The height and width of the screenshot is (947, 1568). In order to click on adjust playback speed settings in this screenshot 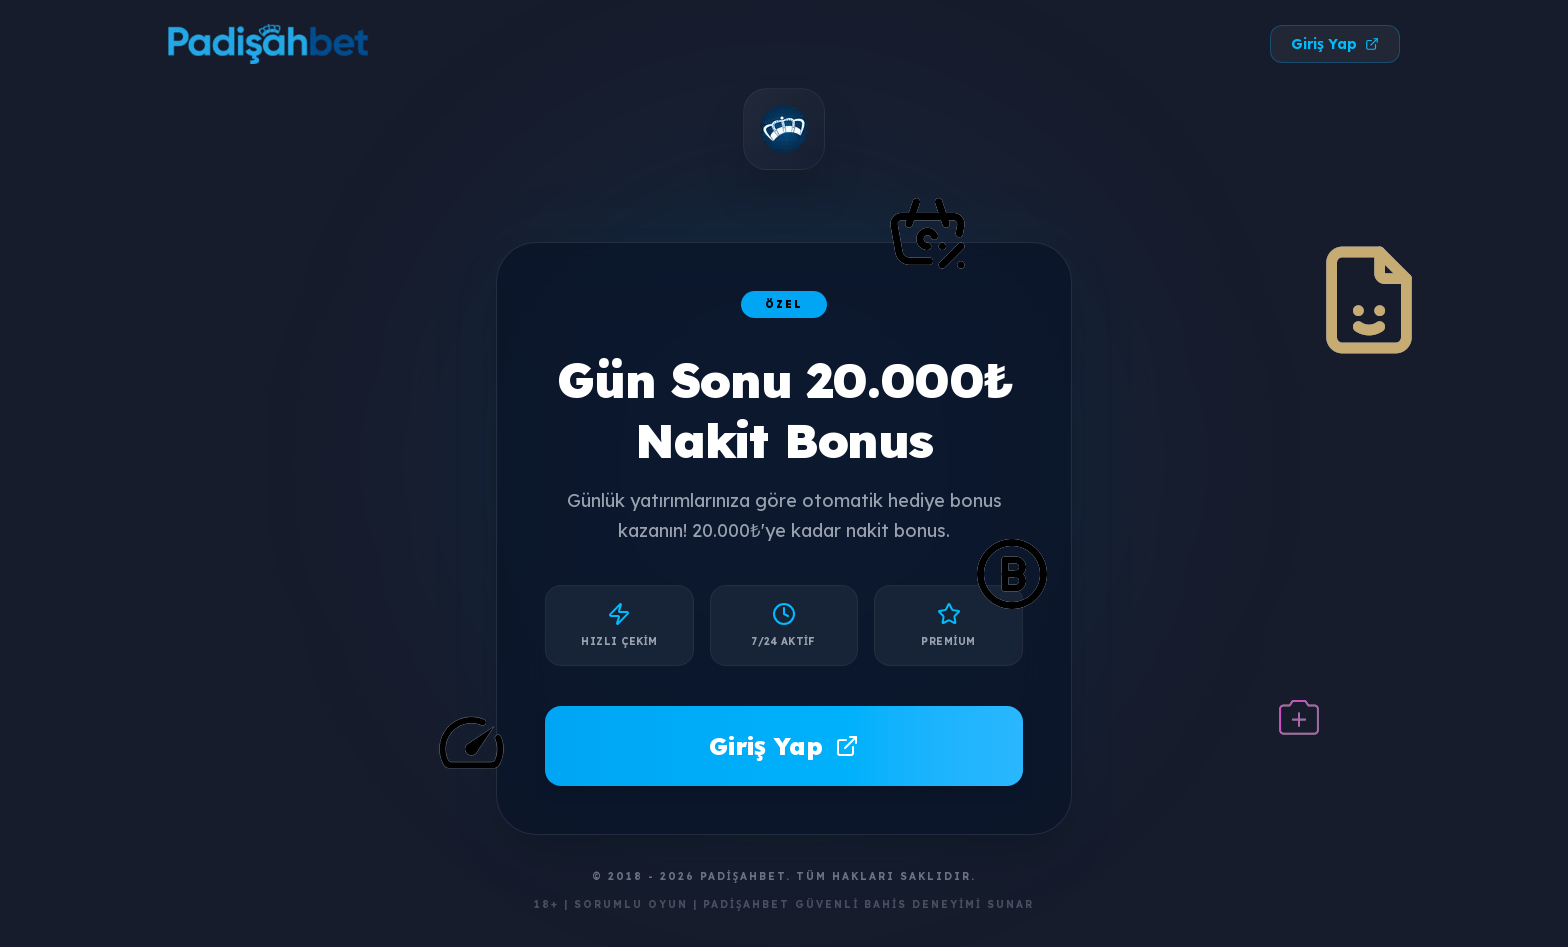, I will do `click(471, 742)`.